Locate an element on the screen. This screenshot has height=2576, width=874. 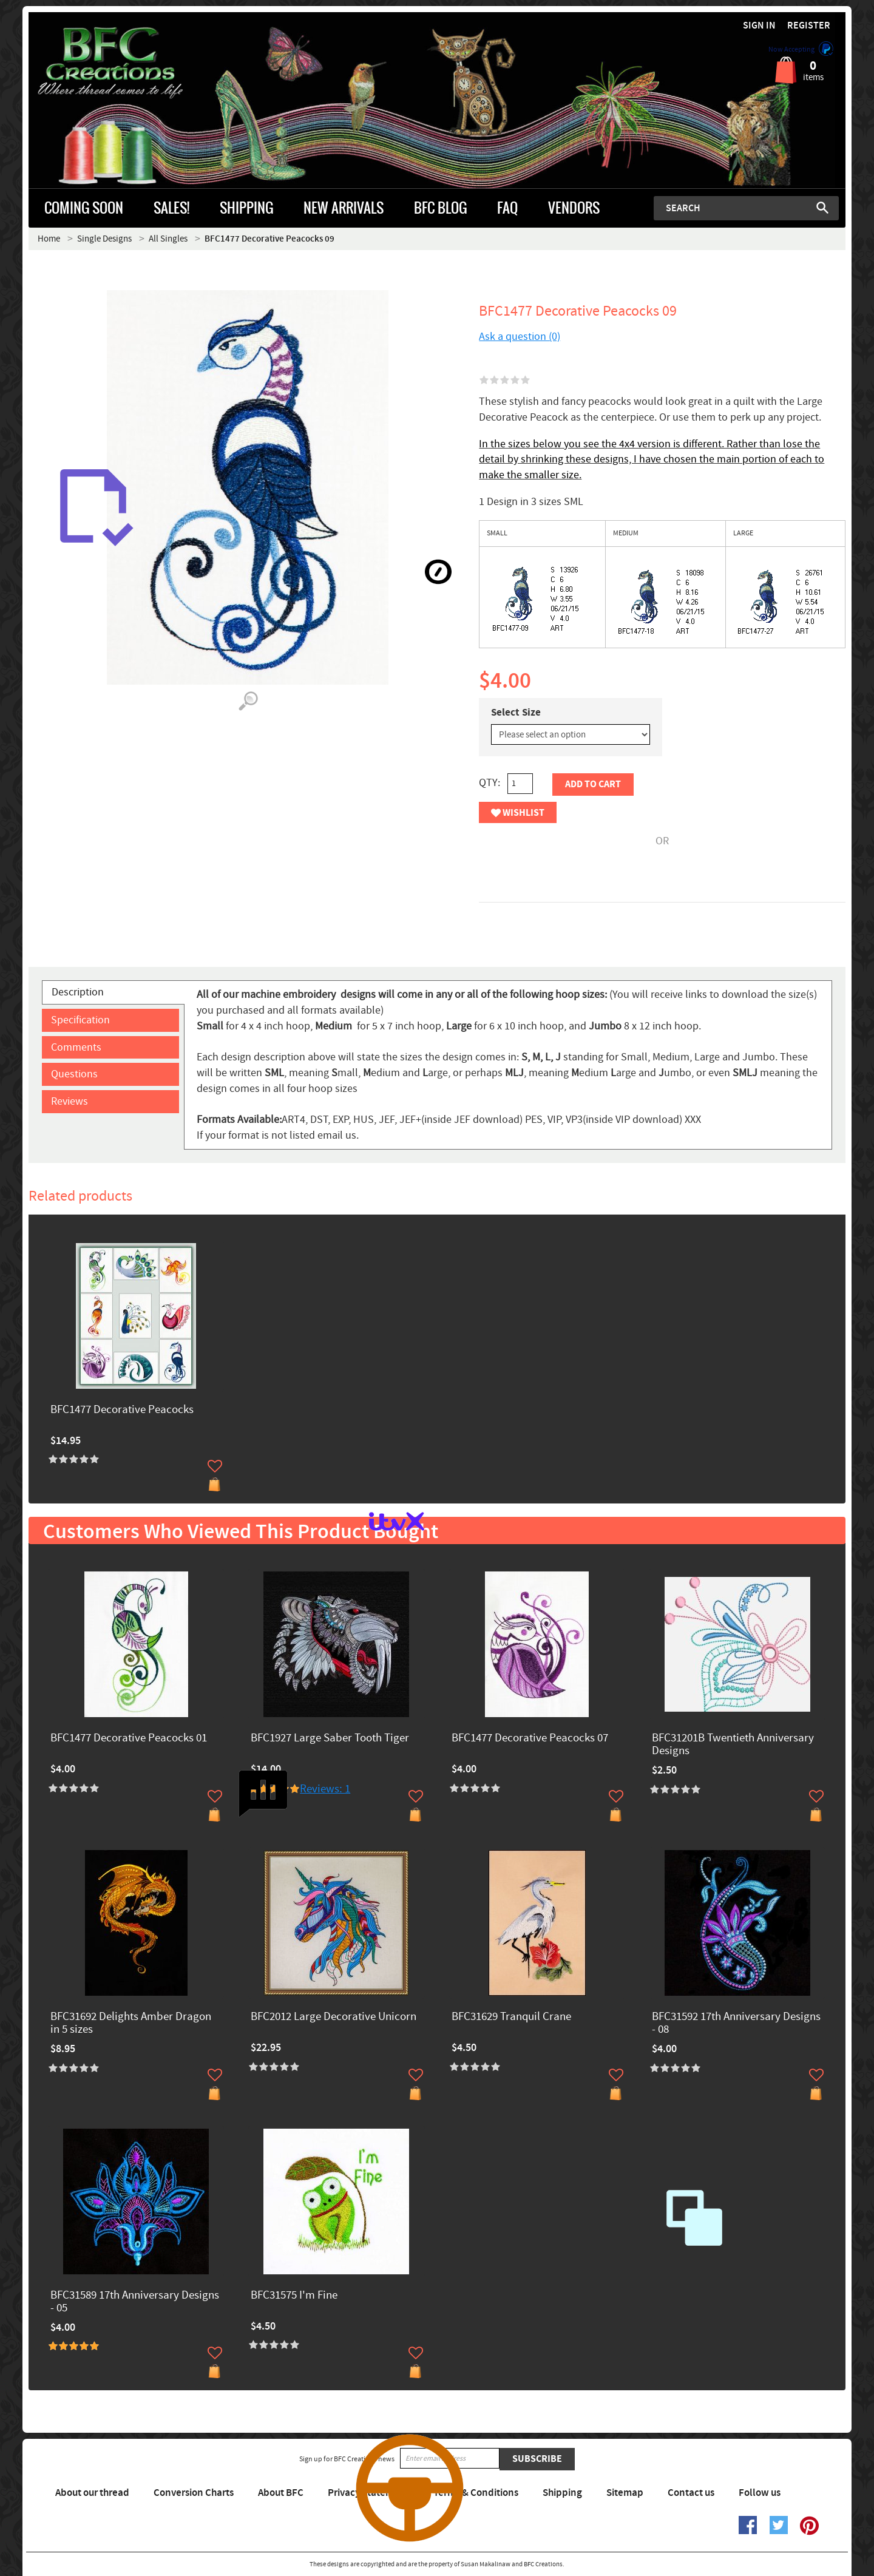
file successfully uploaded or verified is located at coordinates (93, 506).